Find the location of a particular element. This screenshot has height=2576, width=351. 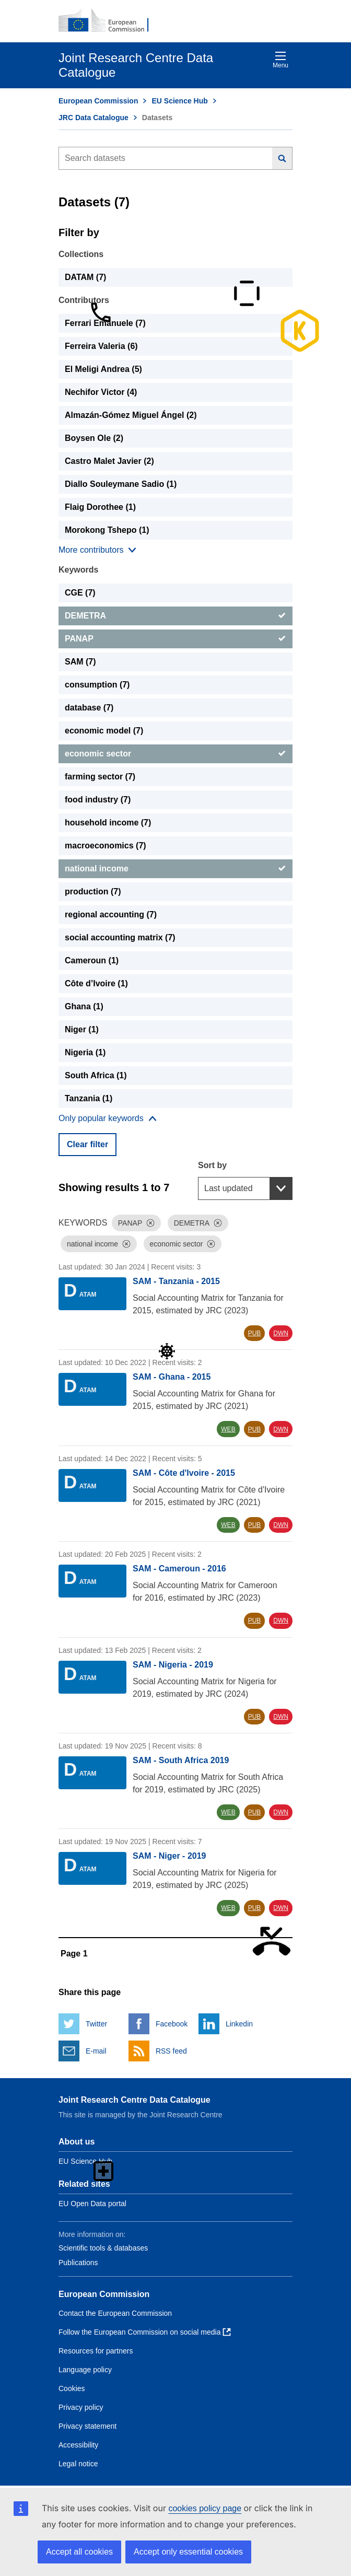

apply borders to left and right sides only is located at coordinates (247, 293).